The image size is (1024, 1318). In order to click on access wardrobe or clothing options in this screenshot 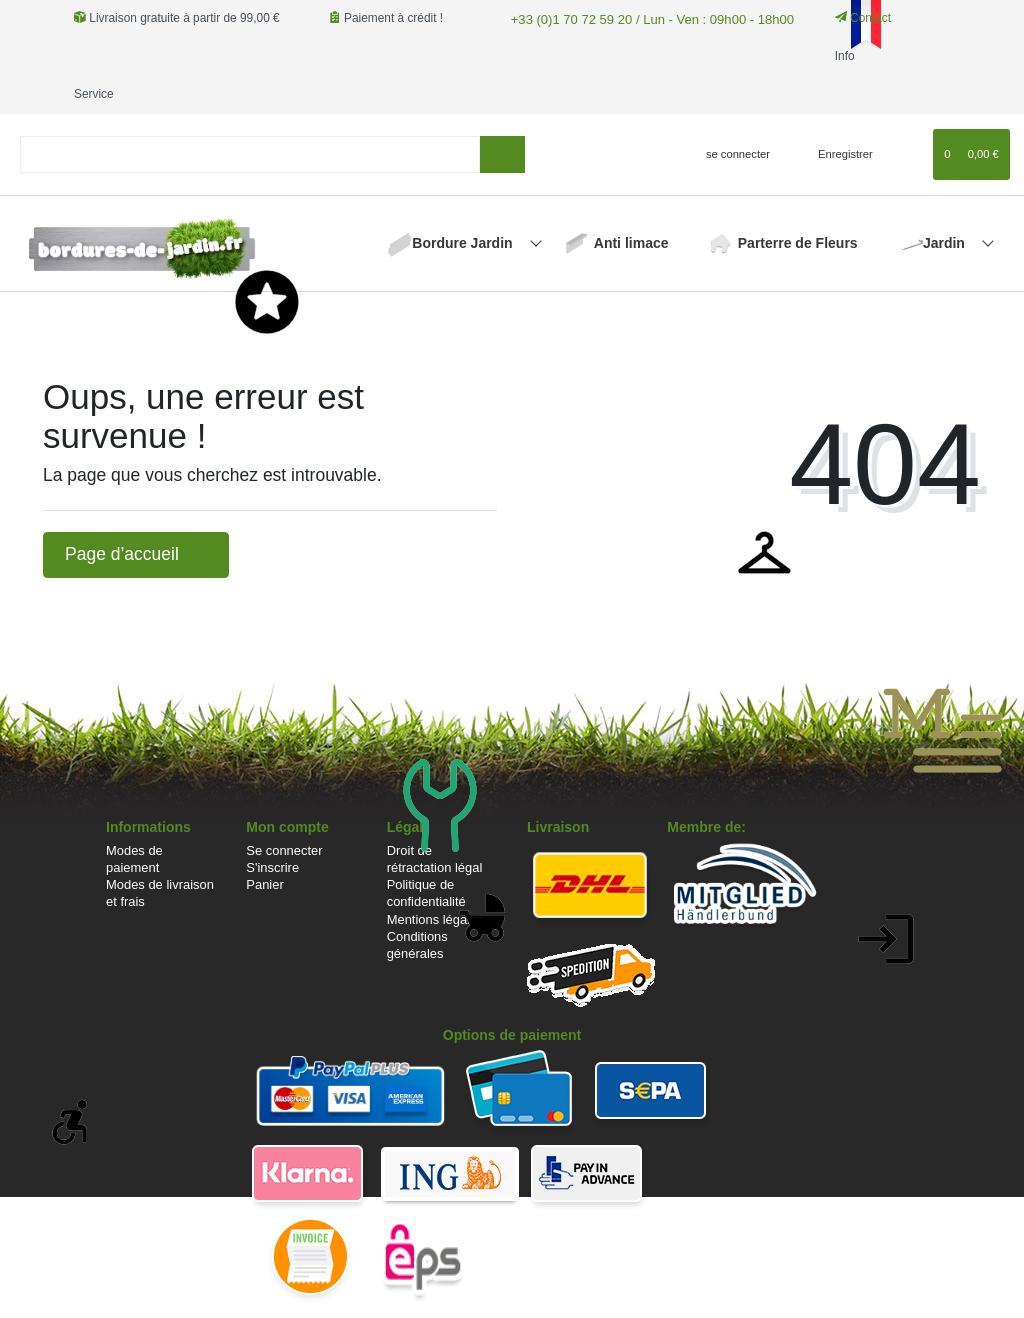, I will do `click(764, 552)`.